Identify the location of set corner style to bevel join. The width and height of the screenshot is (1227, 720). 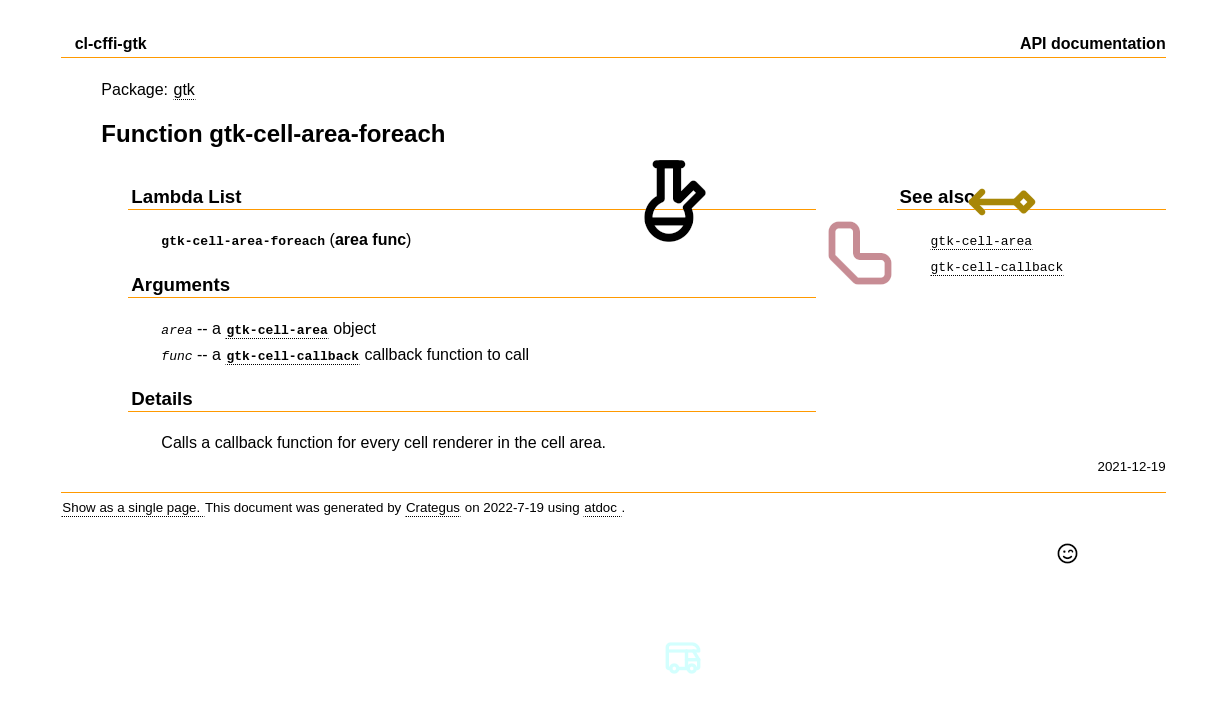
(860, 253).